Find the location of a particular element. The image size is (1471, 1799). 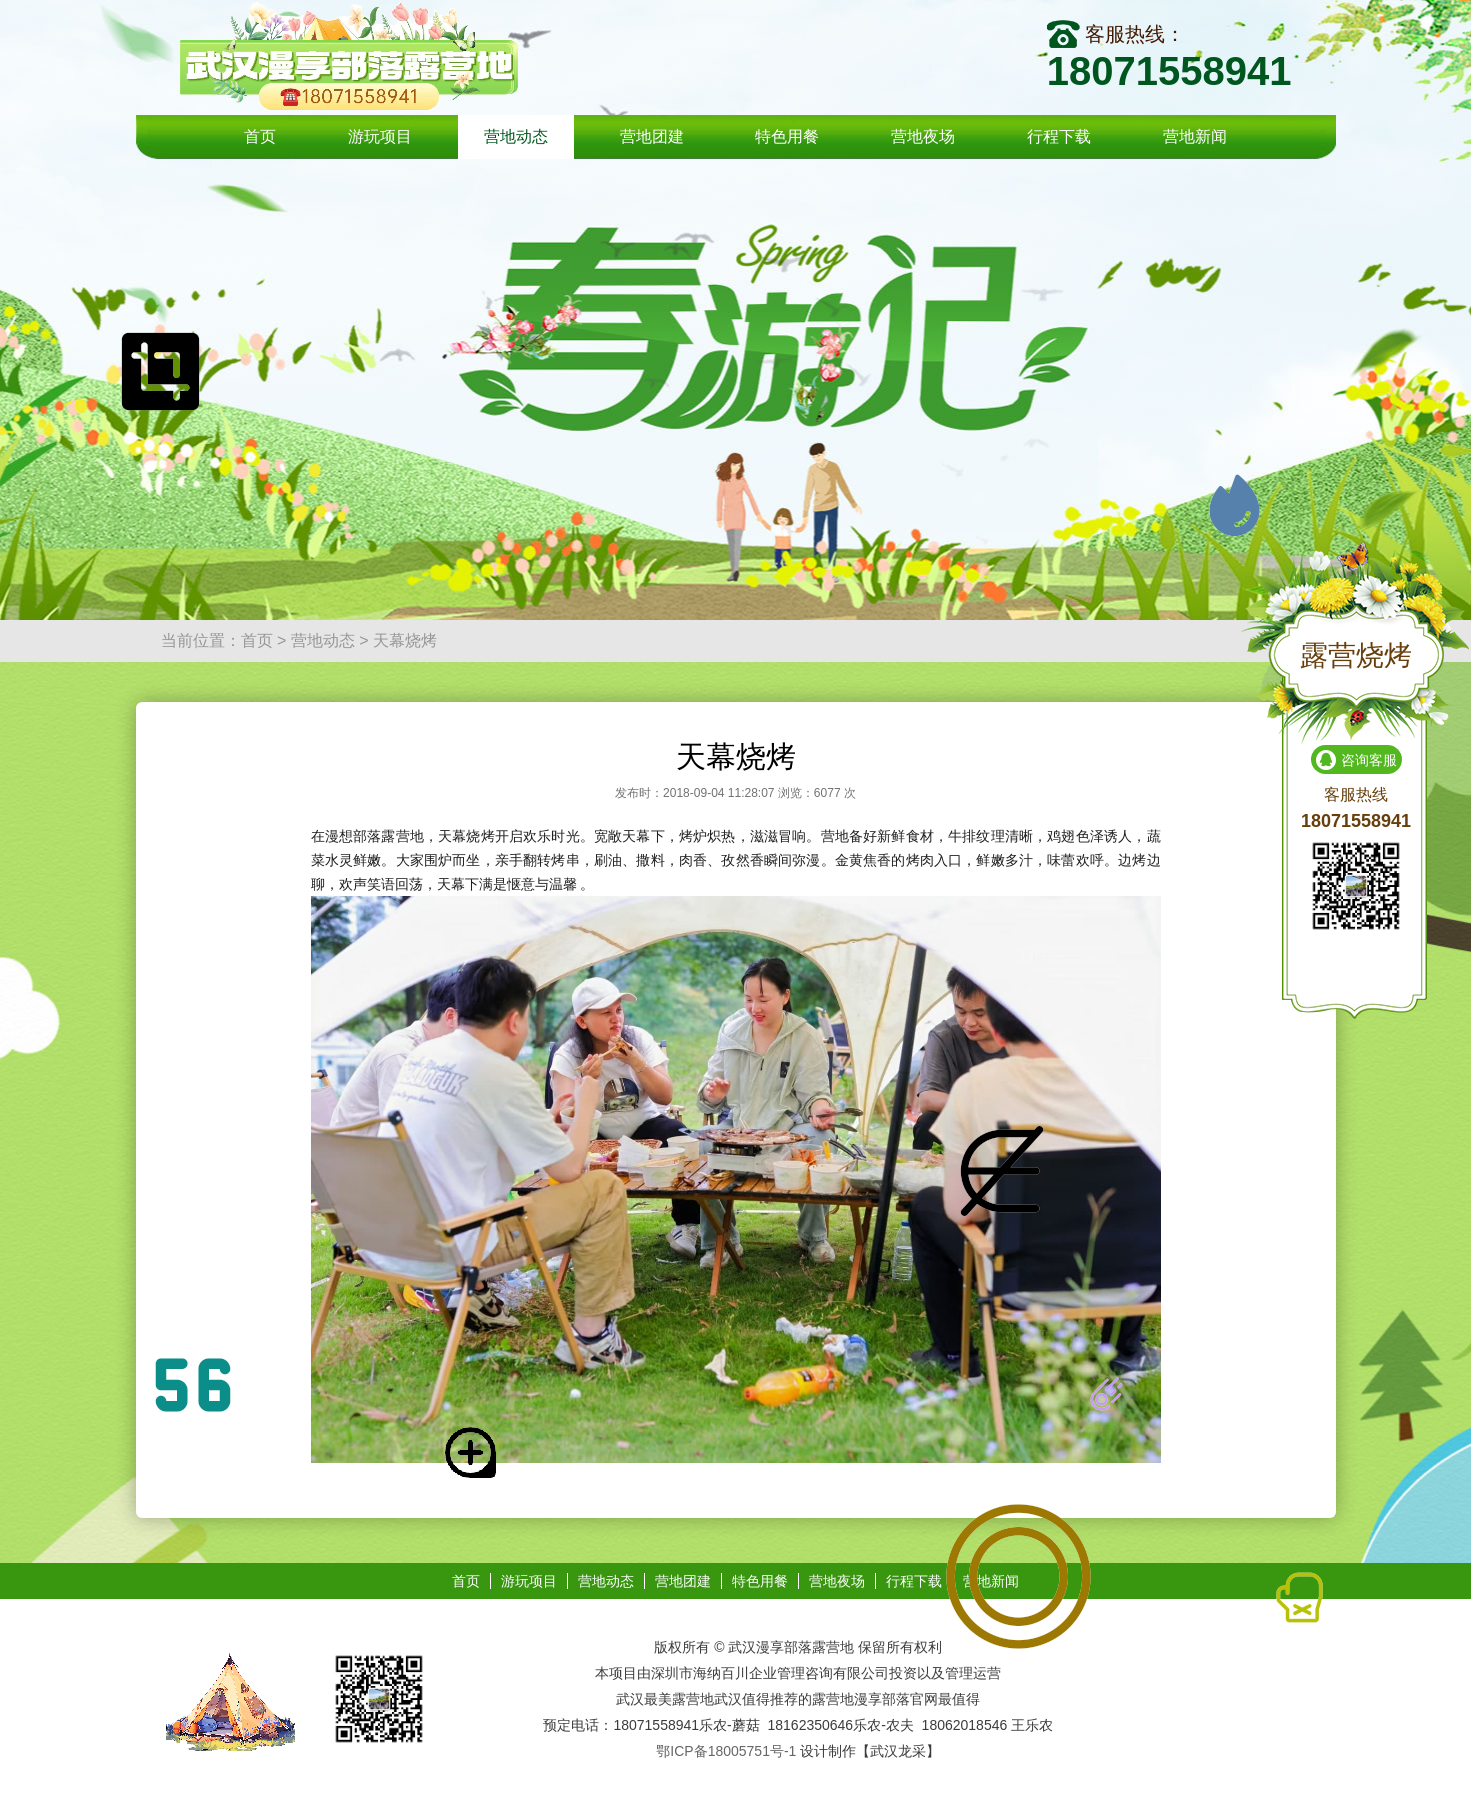

indicates a meteor or space-related feature is located at coordinates (1106, 1394).